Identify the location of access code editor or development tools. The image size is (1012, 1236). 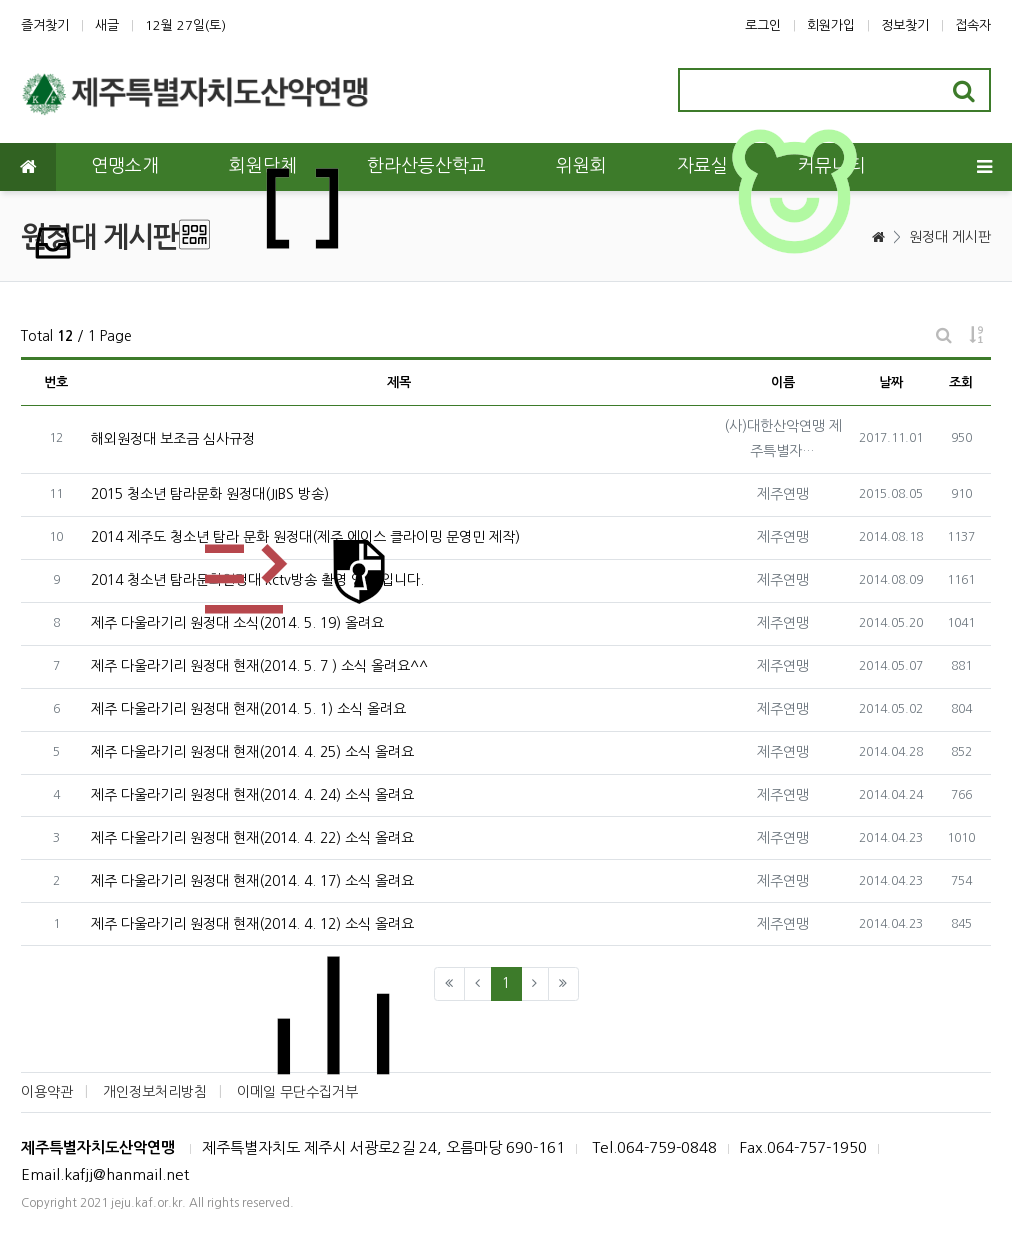
(302, 208).